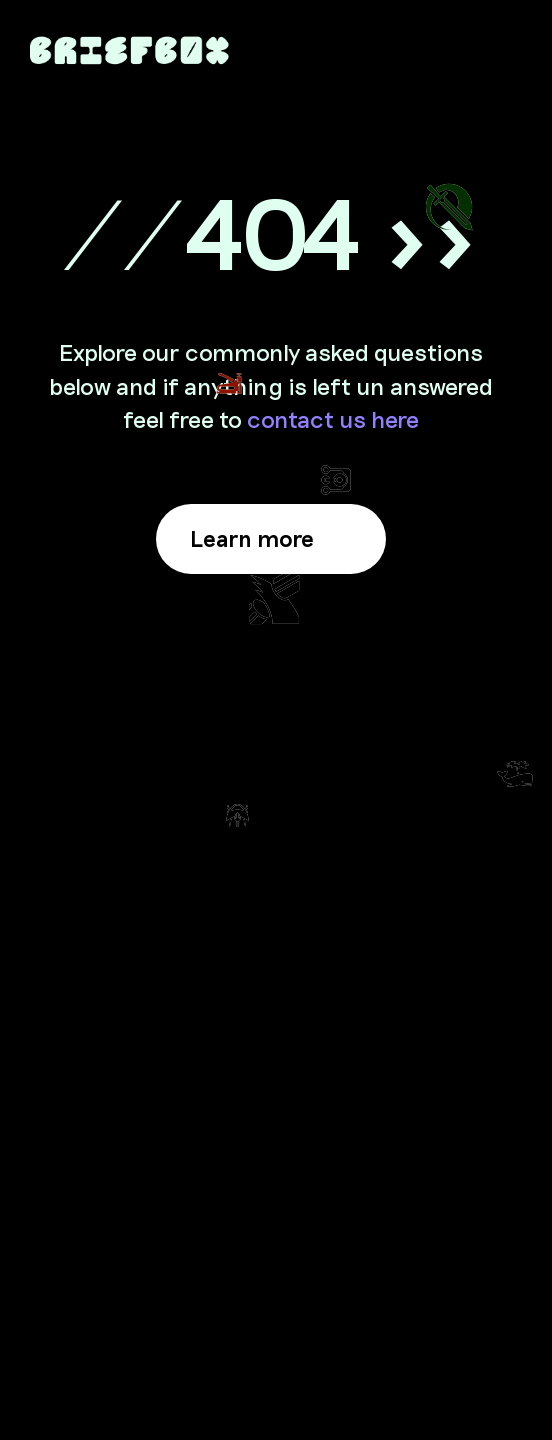 The image size is (552, 1440). Describe the element at coordinates (229, 383) in the screenshot. I see `use heavy-duty stapler tool` at that location.